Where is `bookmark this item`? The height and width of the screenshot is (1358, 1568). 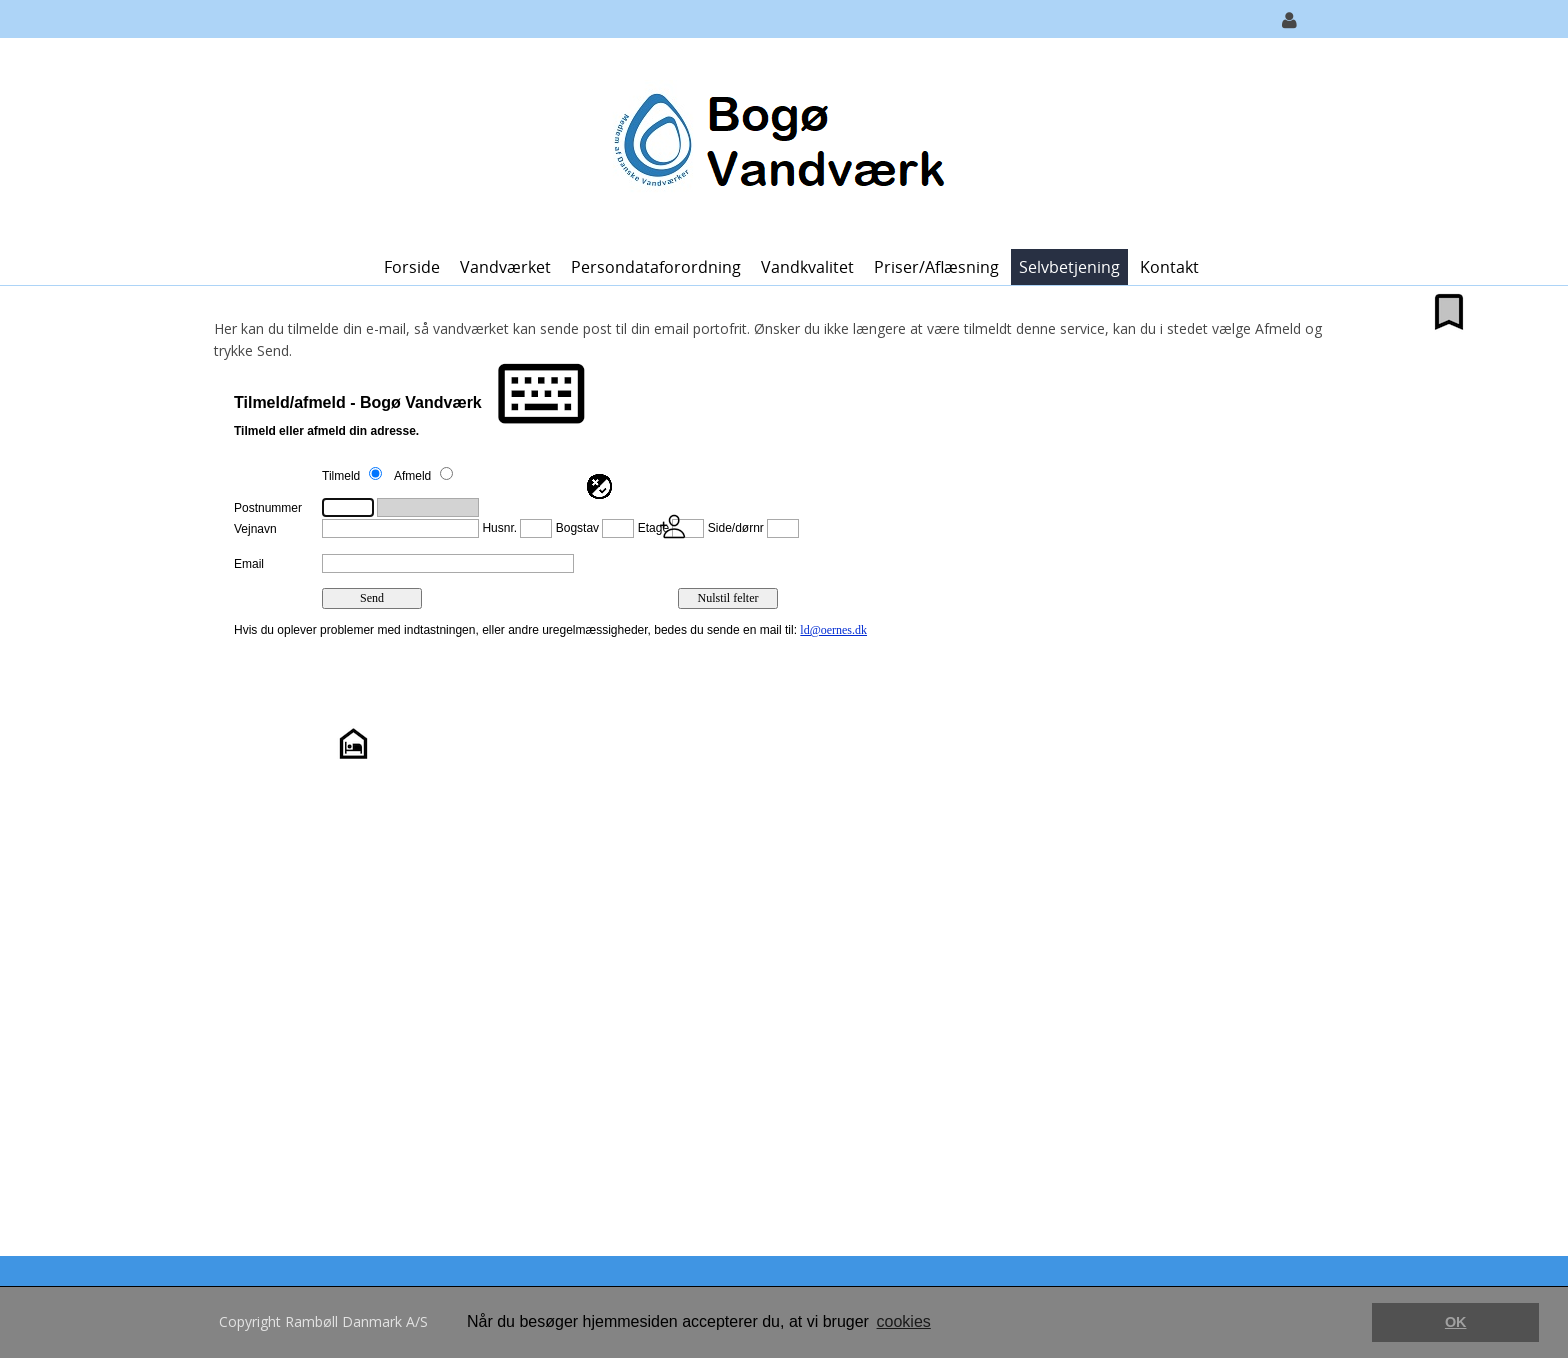 bookmark this item is located at coordinates (1449, 312).